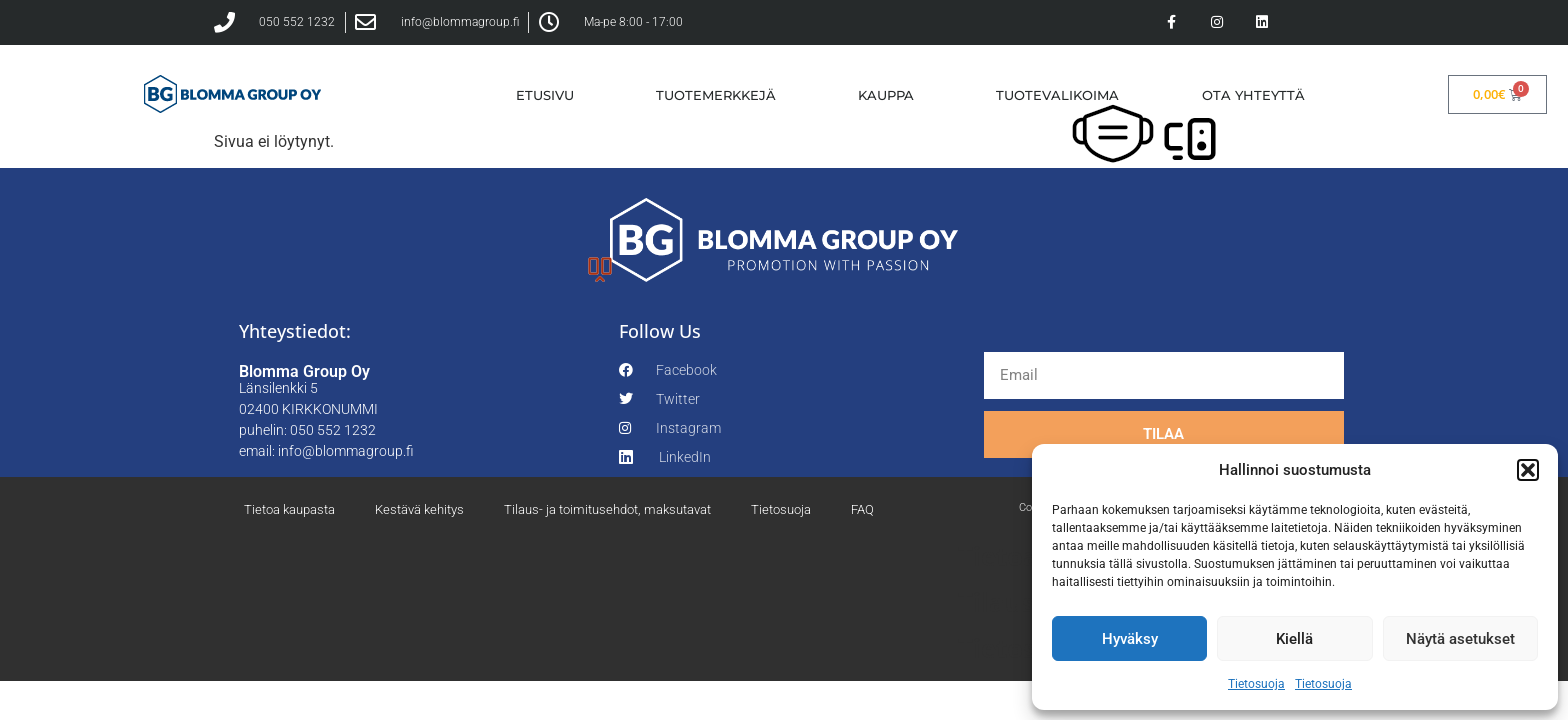  Describe the element at coordinates (1113, 135) in the screenshot. I see `indicates face mask required or health safety guidelines` at that location.